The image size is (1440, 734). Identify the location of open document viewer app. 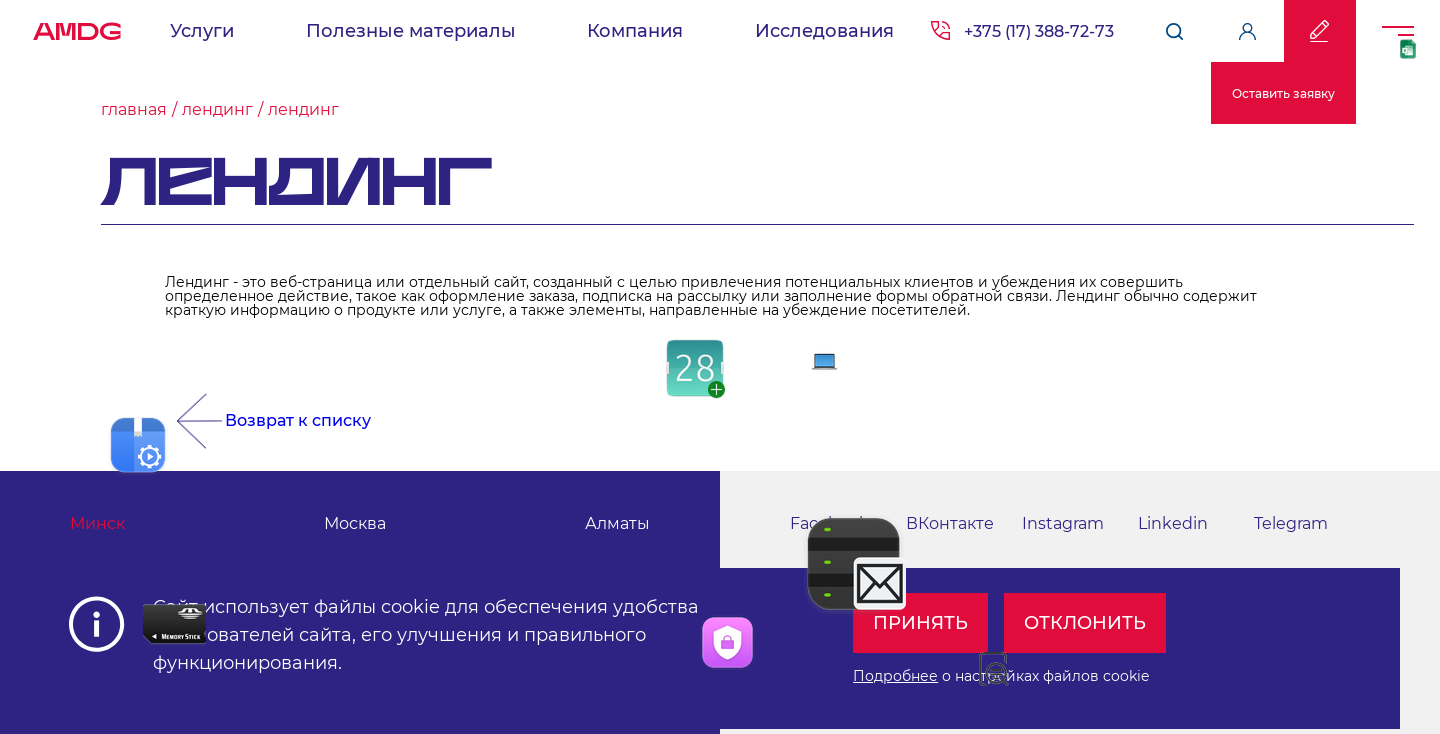
(994, 669).